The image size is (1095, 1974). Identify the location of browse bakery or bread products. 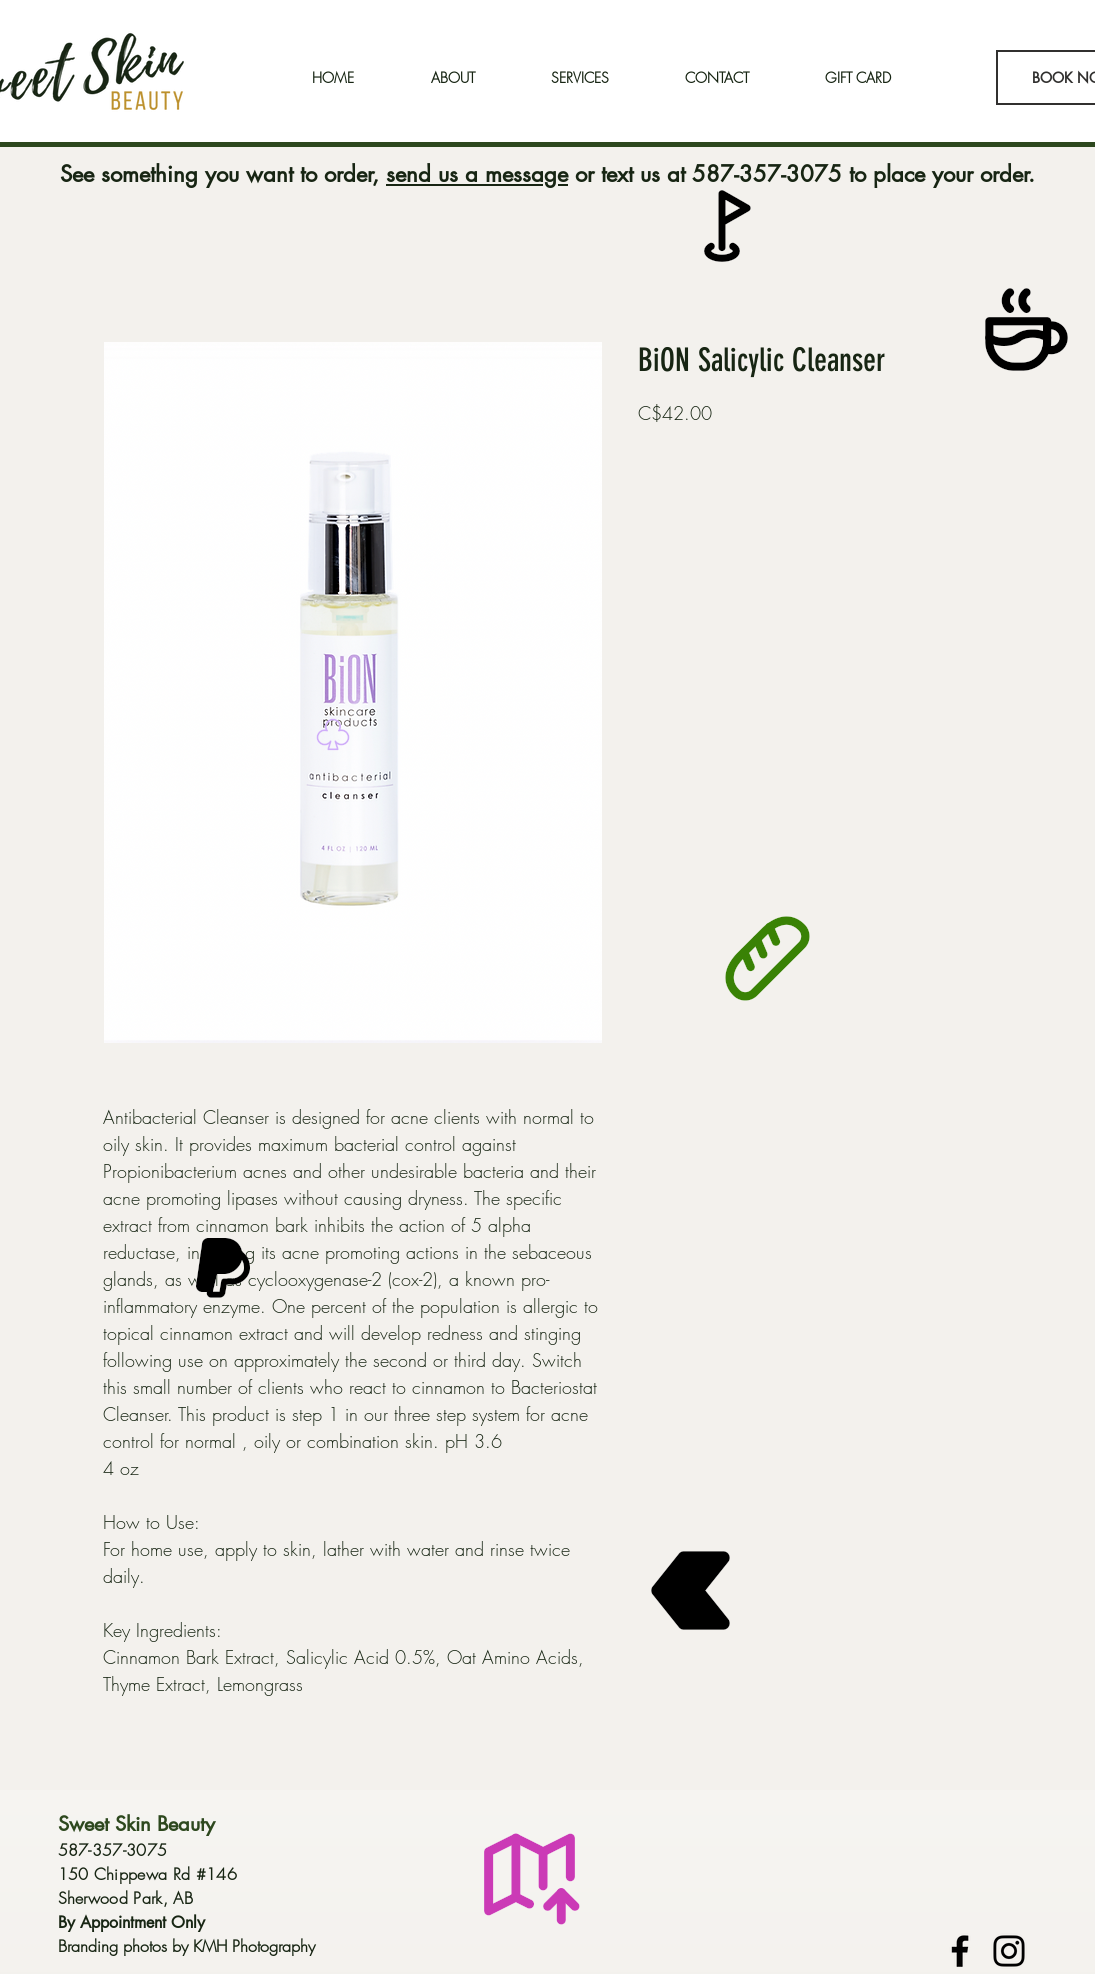
(767, 958).